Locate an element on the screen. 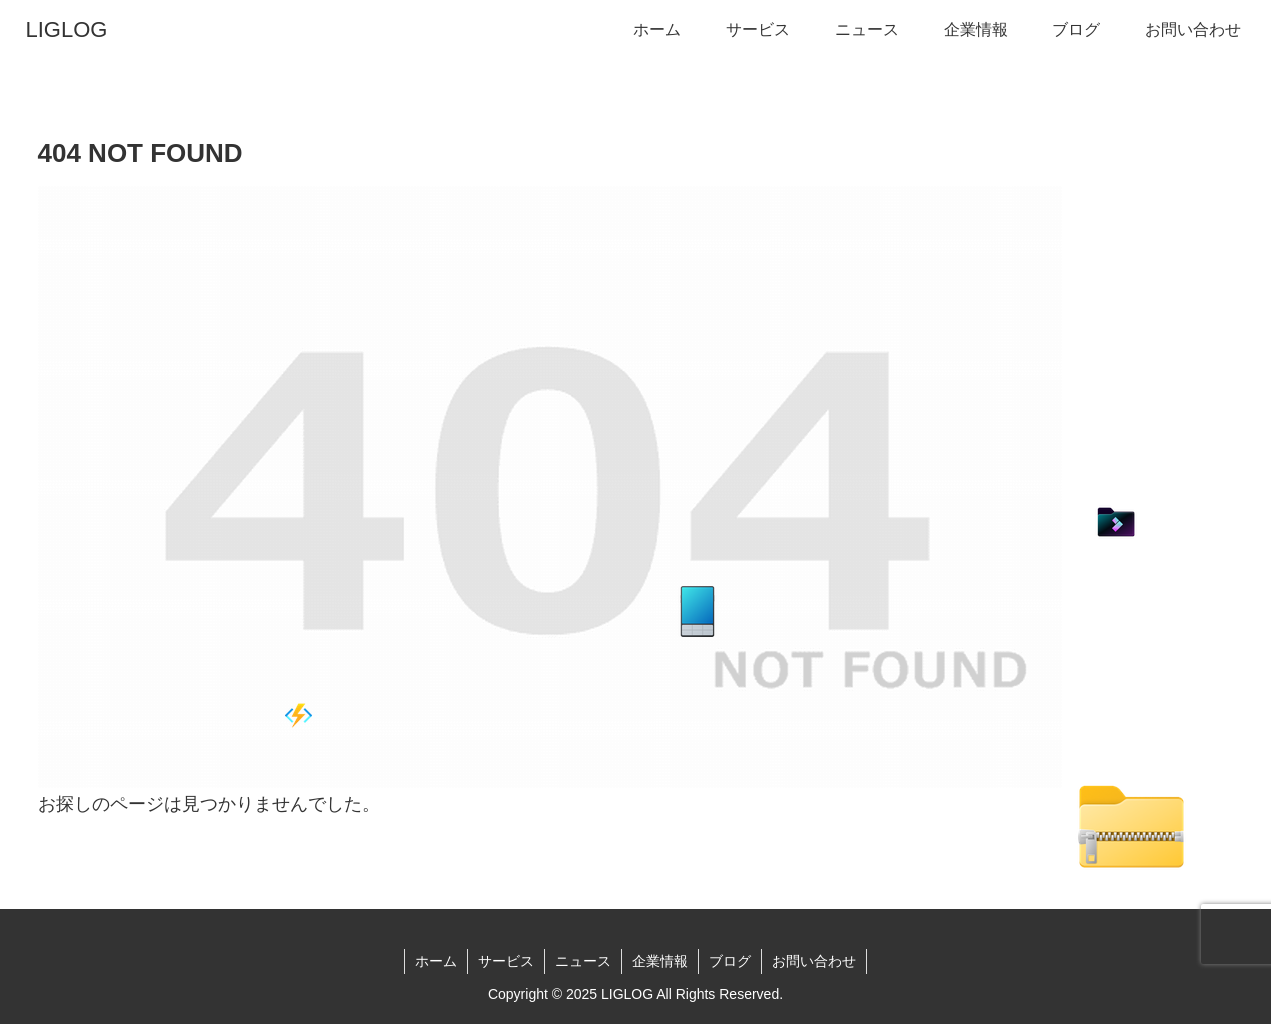  open azure functions app is located at coordinates (298, 715).